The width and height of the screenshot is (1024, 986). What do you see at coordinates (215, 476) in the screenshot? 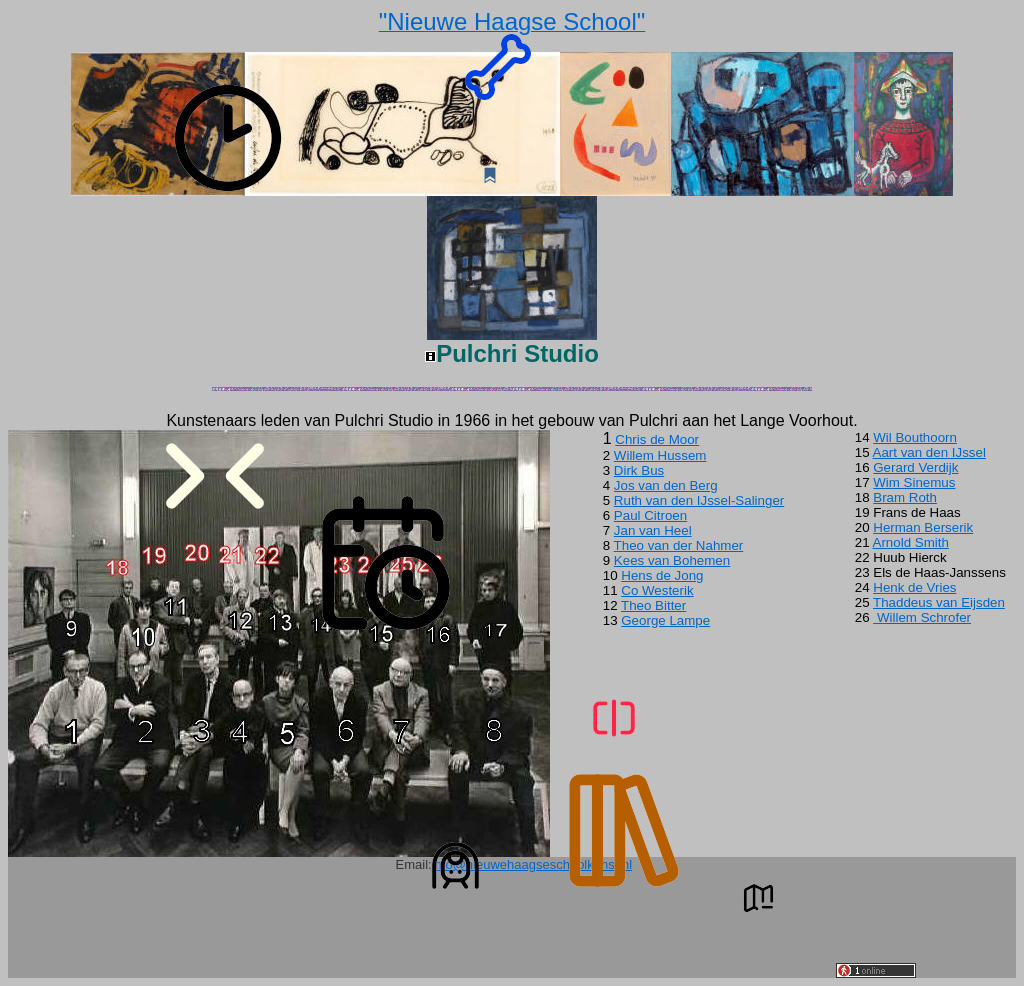
I see `collapse or minimize a panel` at bounding box center [215, 476].